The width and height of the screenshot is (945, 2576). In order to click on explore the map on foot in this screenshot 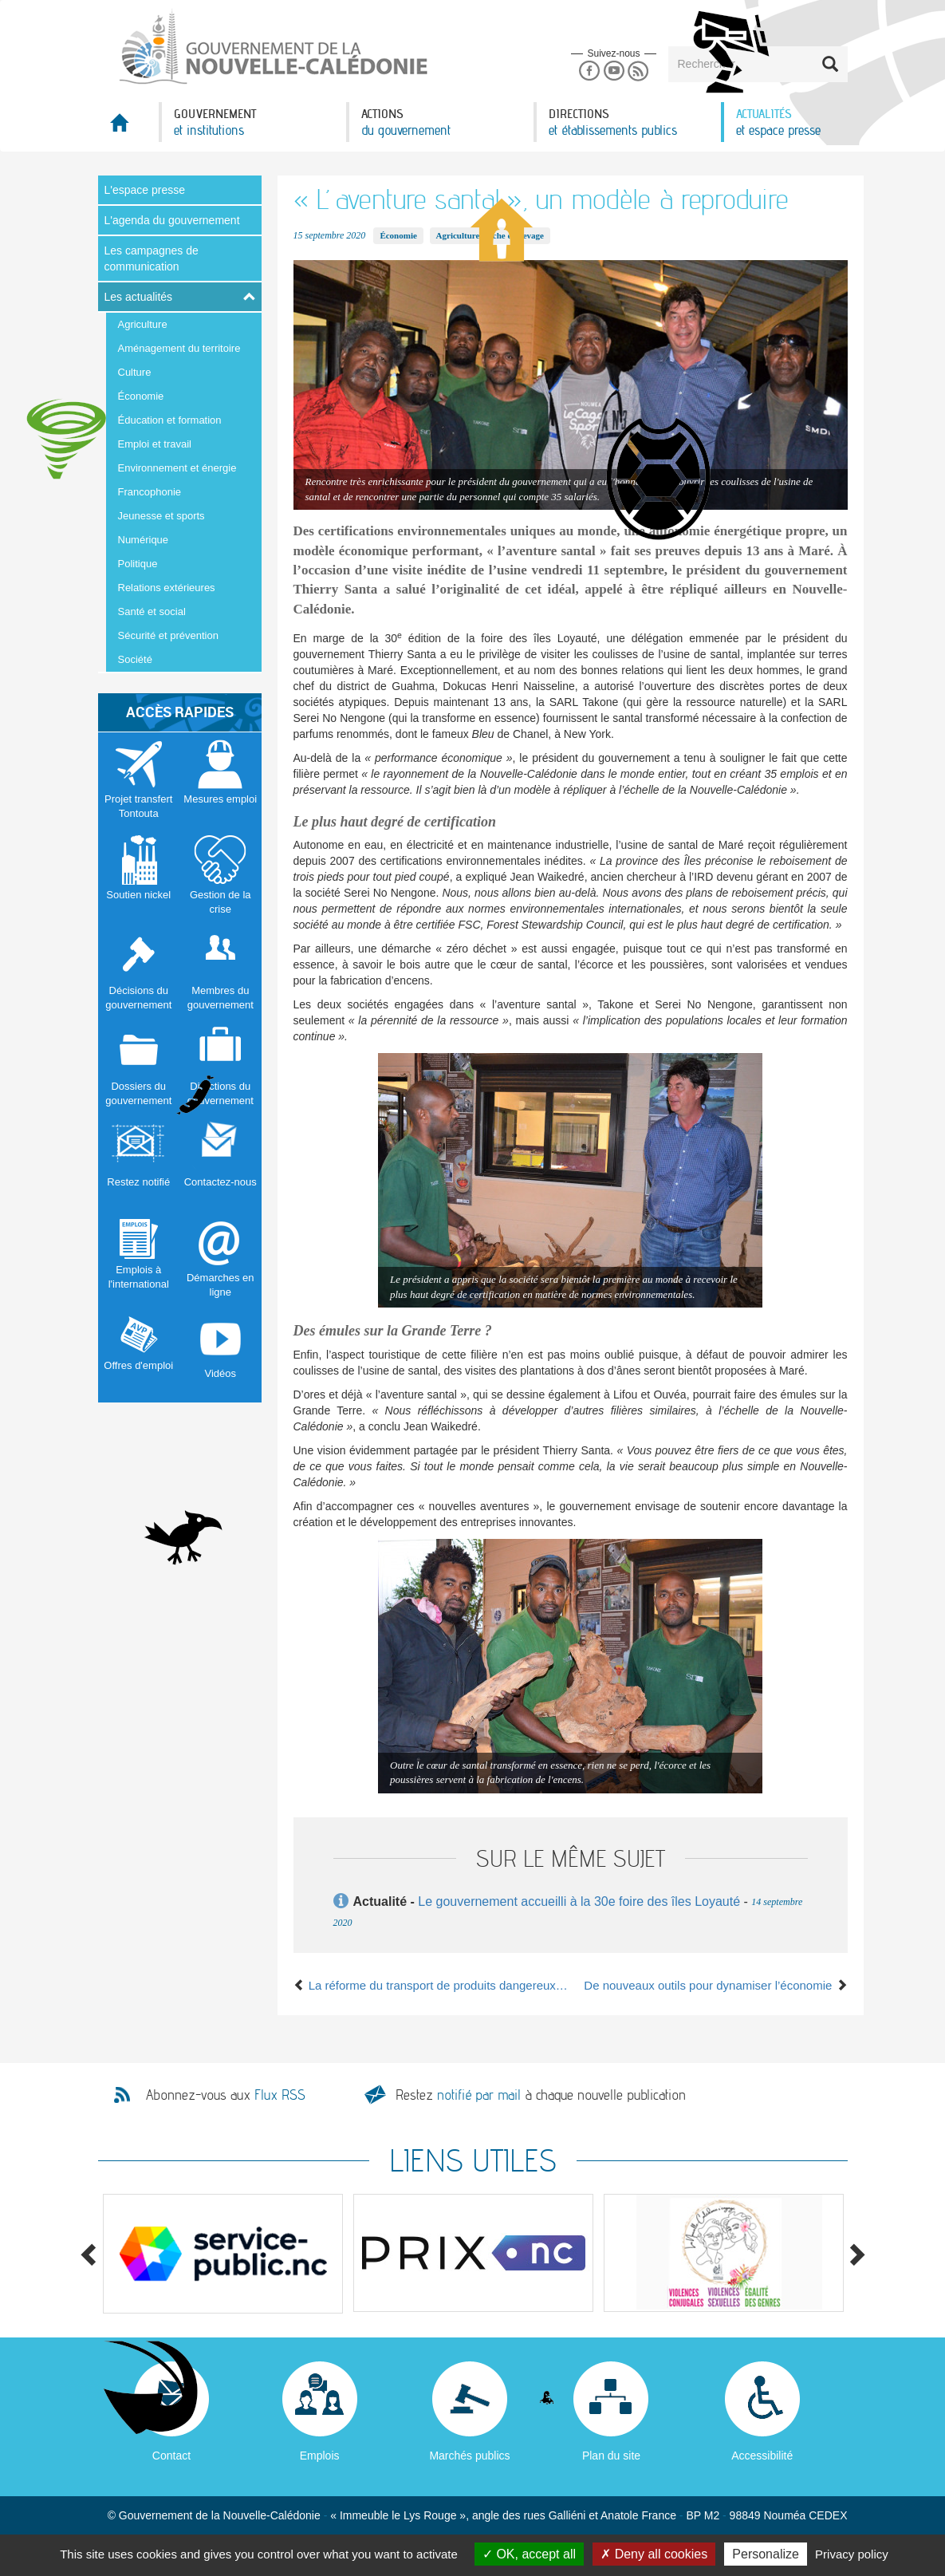, I will do `click(731, 52)`.